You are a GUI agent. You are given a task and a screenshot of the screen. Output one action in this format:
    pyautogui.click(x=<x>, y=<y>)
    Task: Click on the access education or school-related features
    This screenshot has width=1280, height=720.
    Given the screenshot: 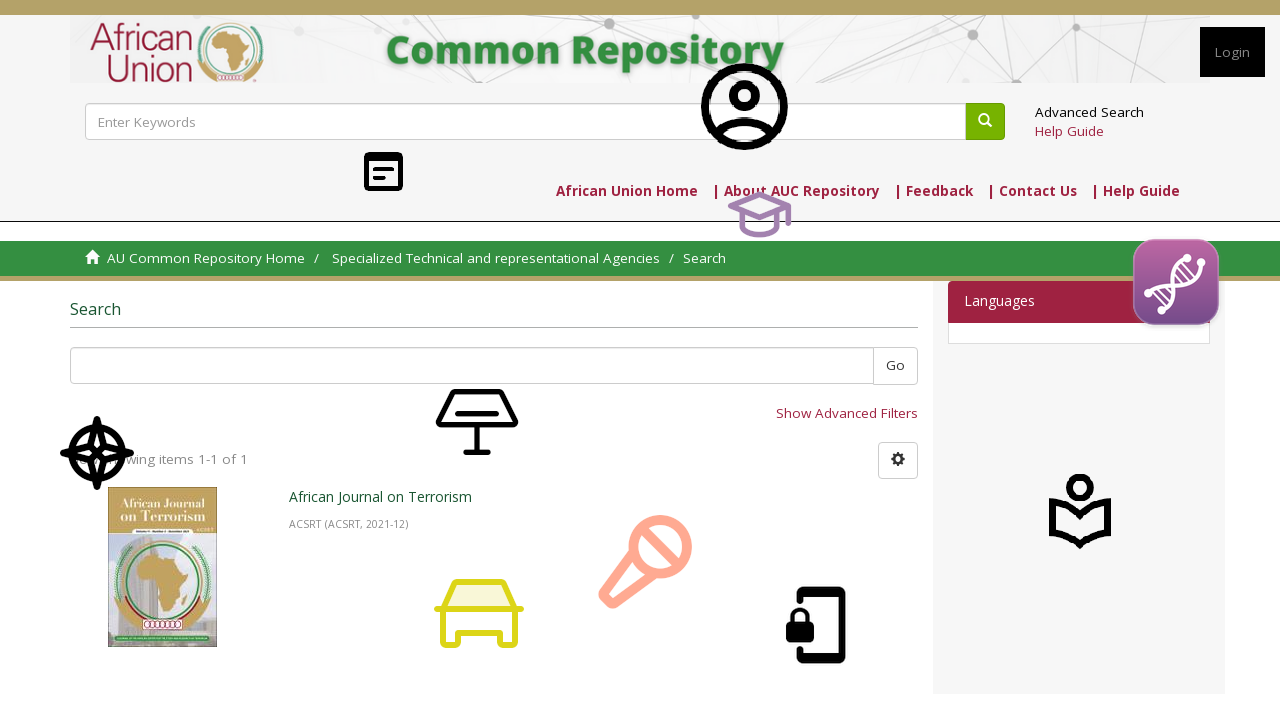 What is the action you would take?
    pyautogui.click(x=759, y=214)
    